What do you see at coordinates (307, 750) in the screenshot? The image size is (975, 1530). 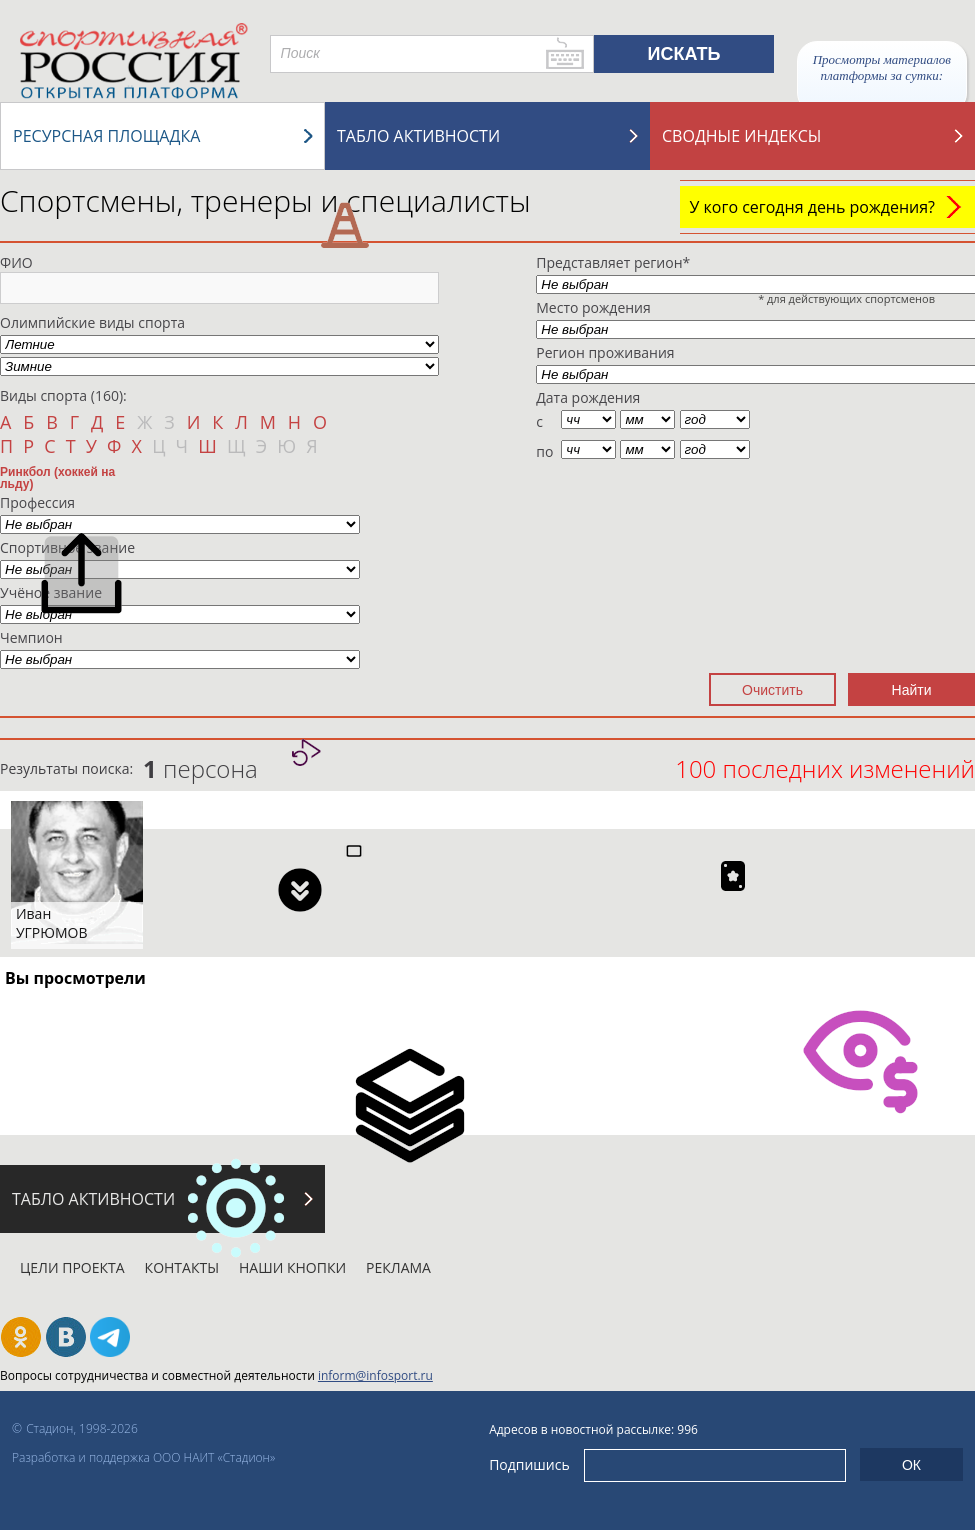 I see `rerun the current debug session` at bounding box center [307, 750].